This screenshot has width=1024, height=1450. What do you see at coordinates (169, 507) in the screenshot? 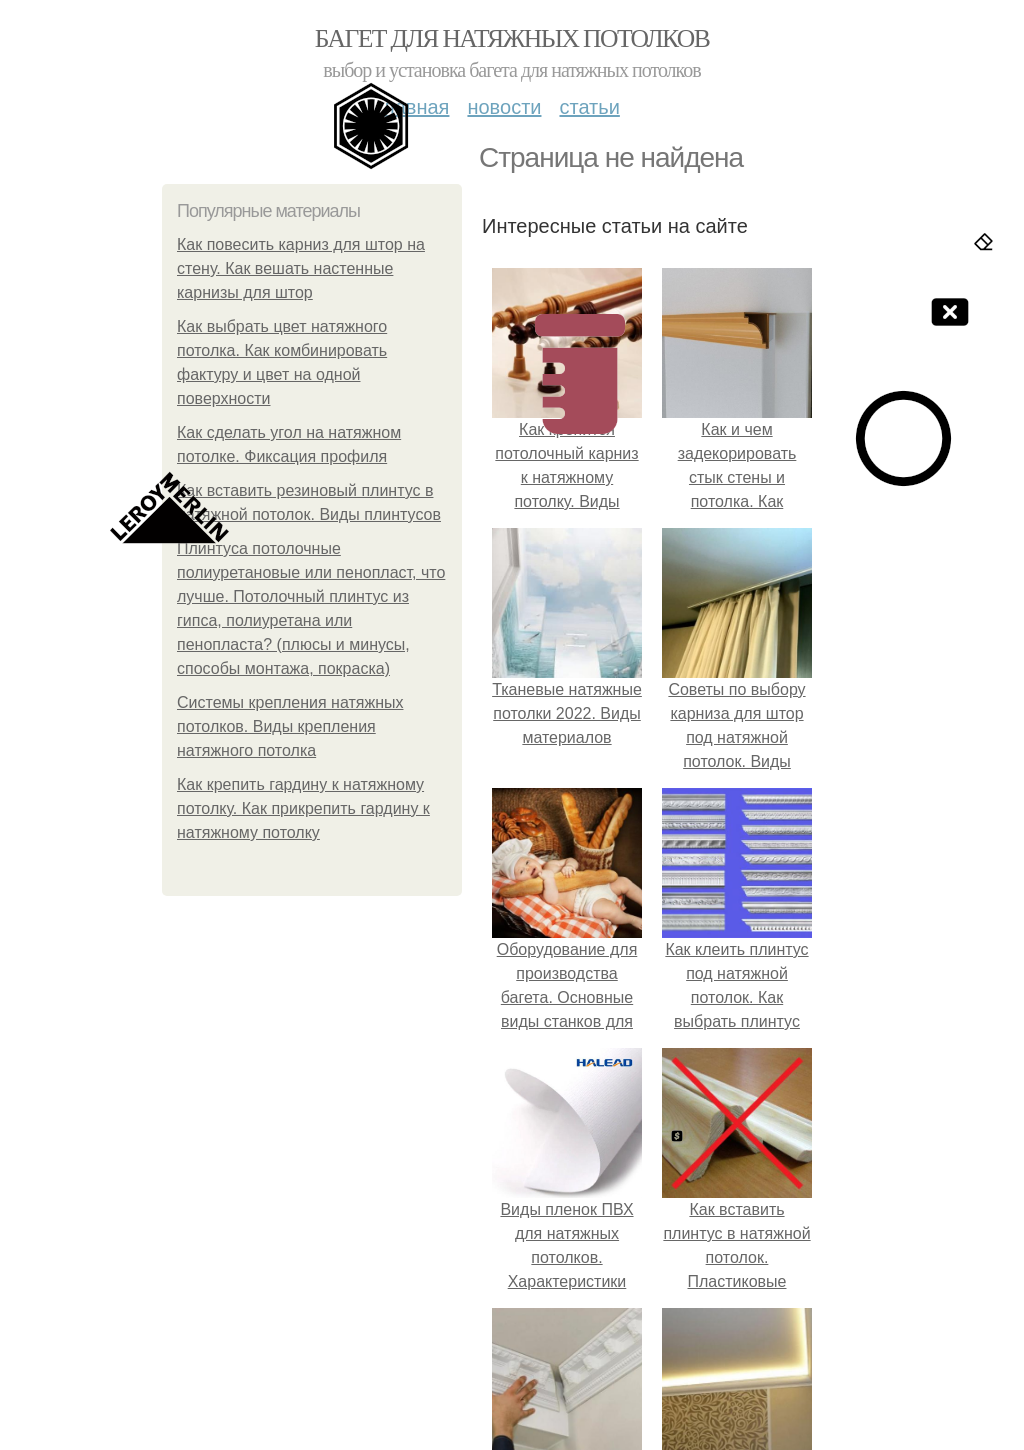
I see `visit the Leroy Merlin website or app` at bounding box center [169, 507].